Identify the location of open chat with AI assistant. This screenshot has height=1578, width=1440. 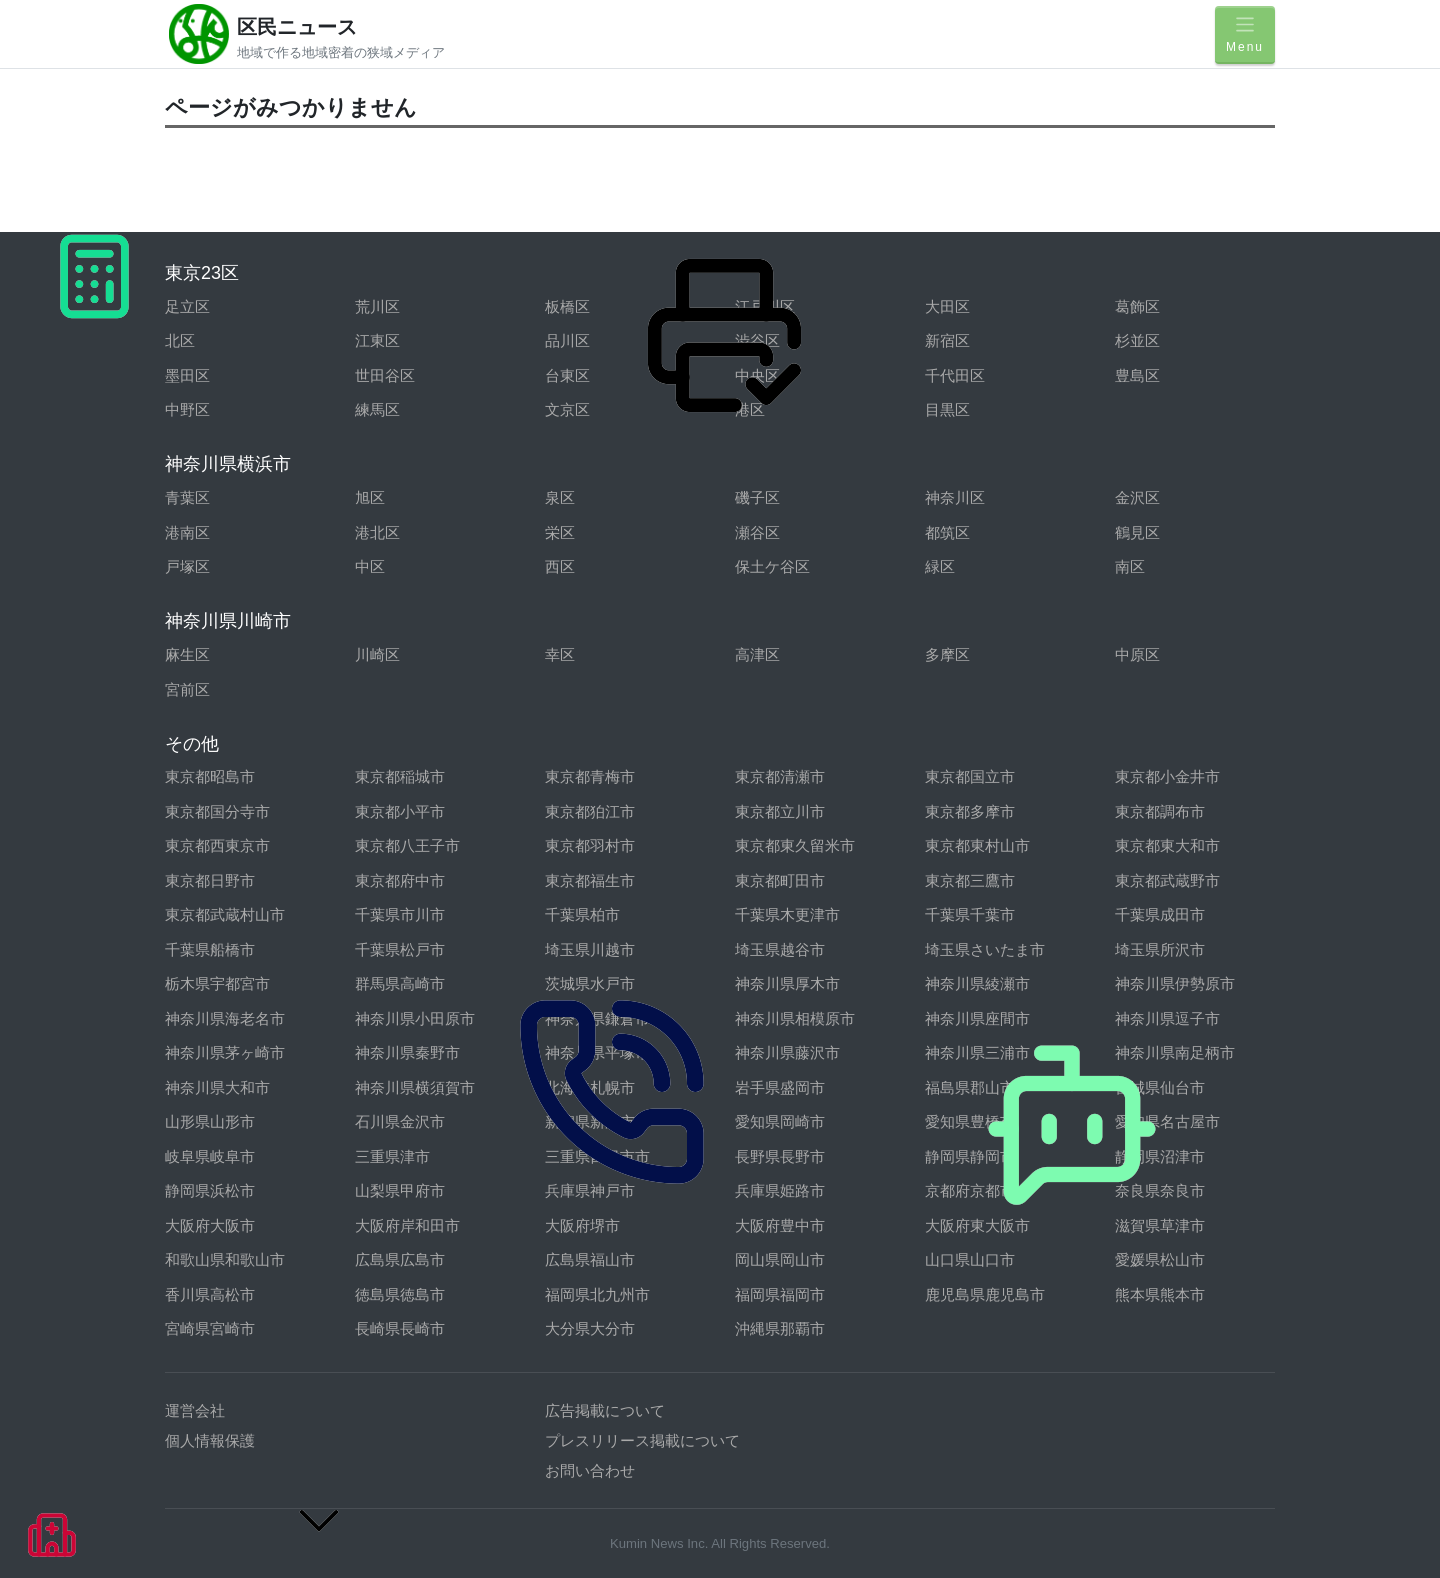
(1072, 1129).